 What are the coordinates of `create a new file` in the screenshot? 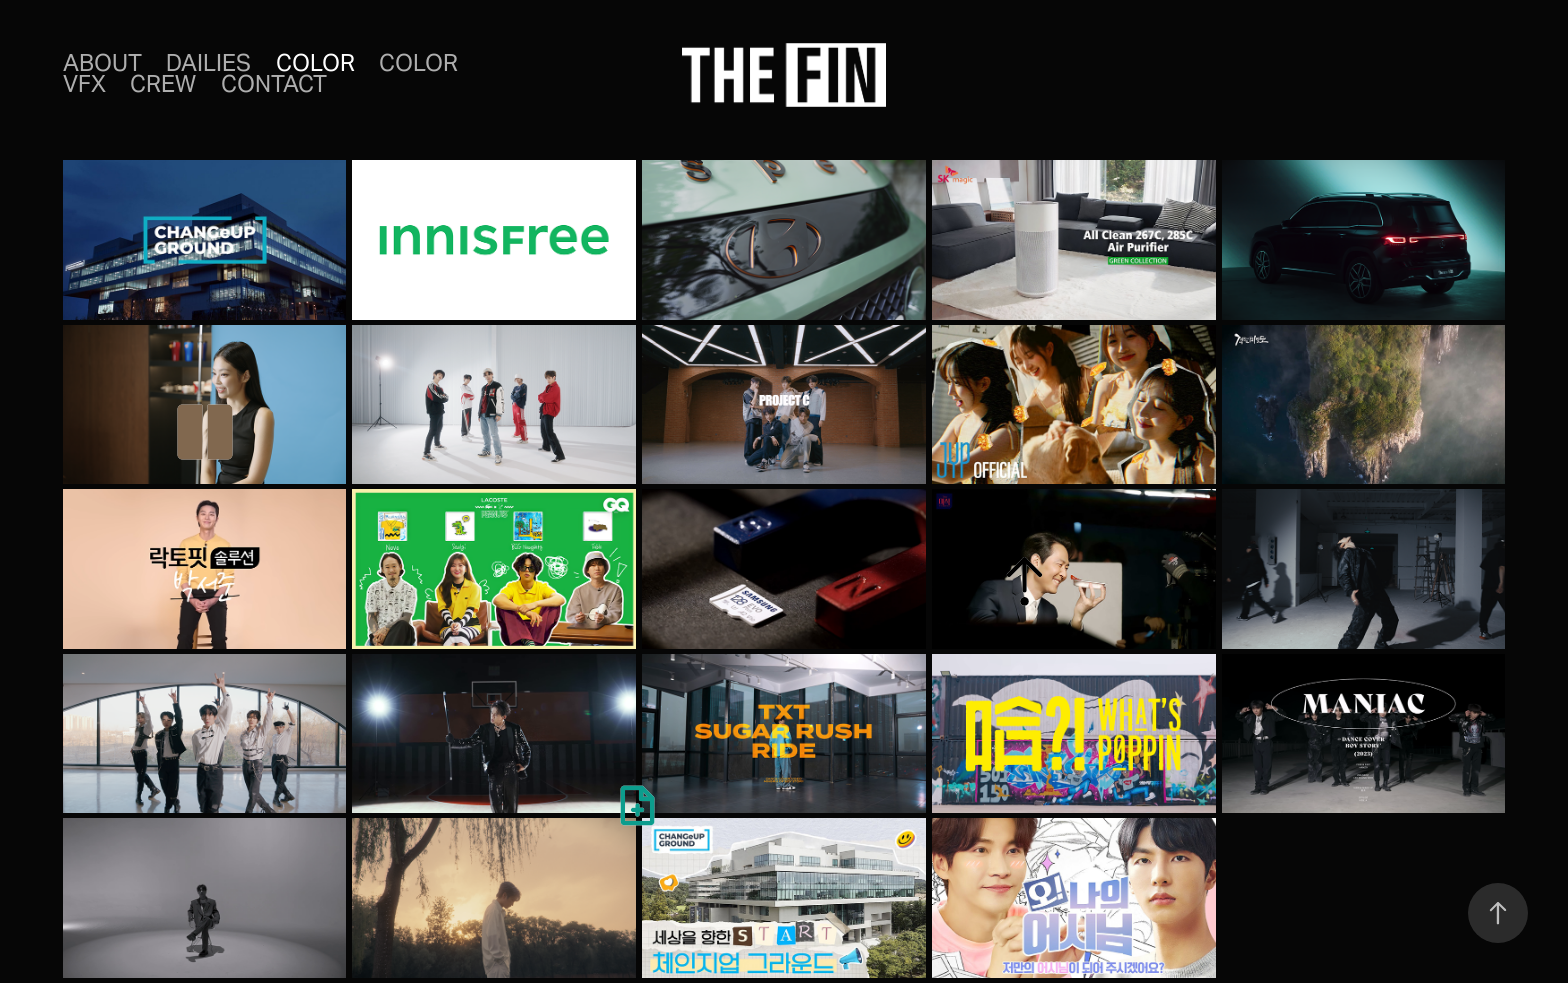 It's located at (637, 805).